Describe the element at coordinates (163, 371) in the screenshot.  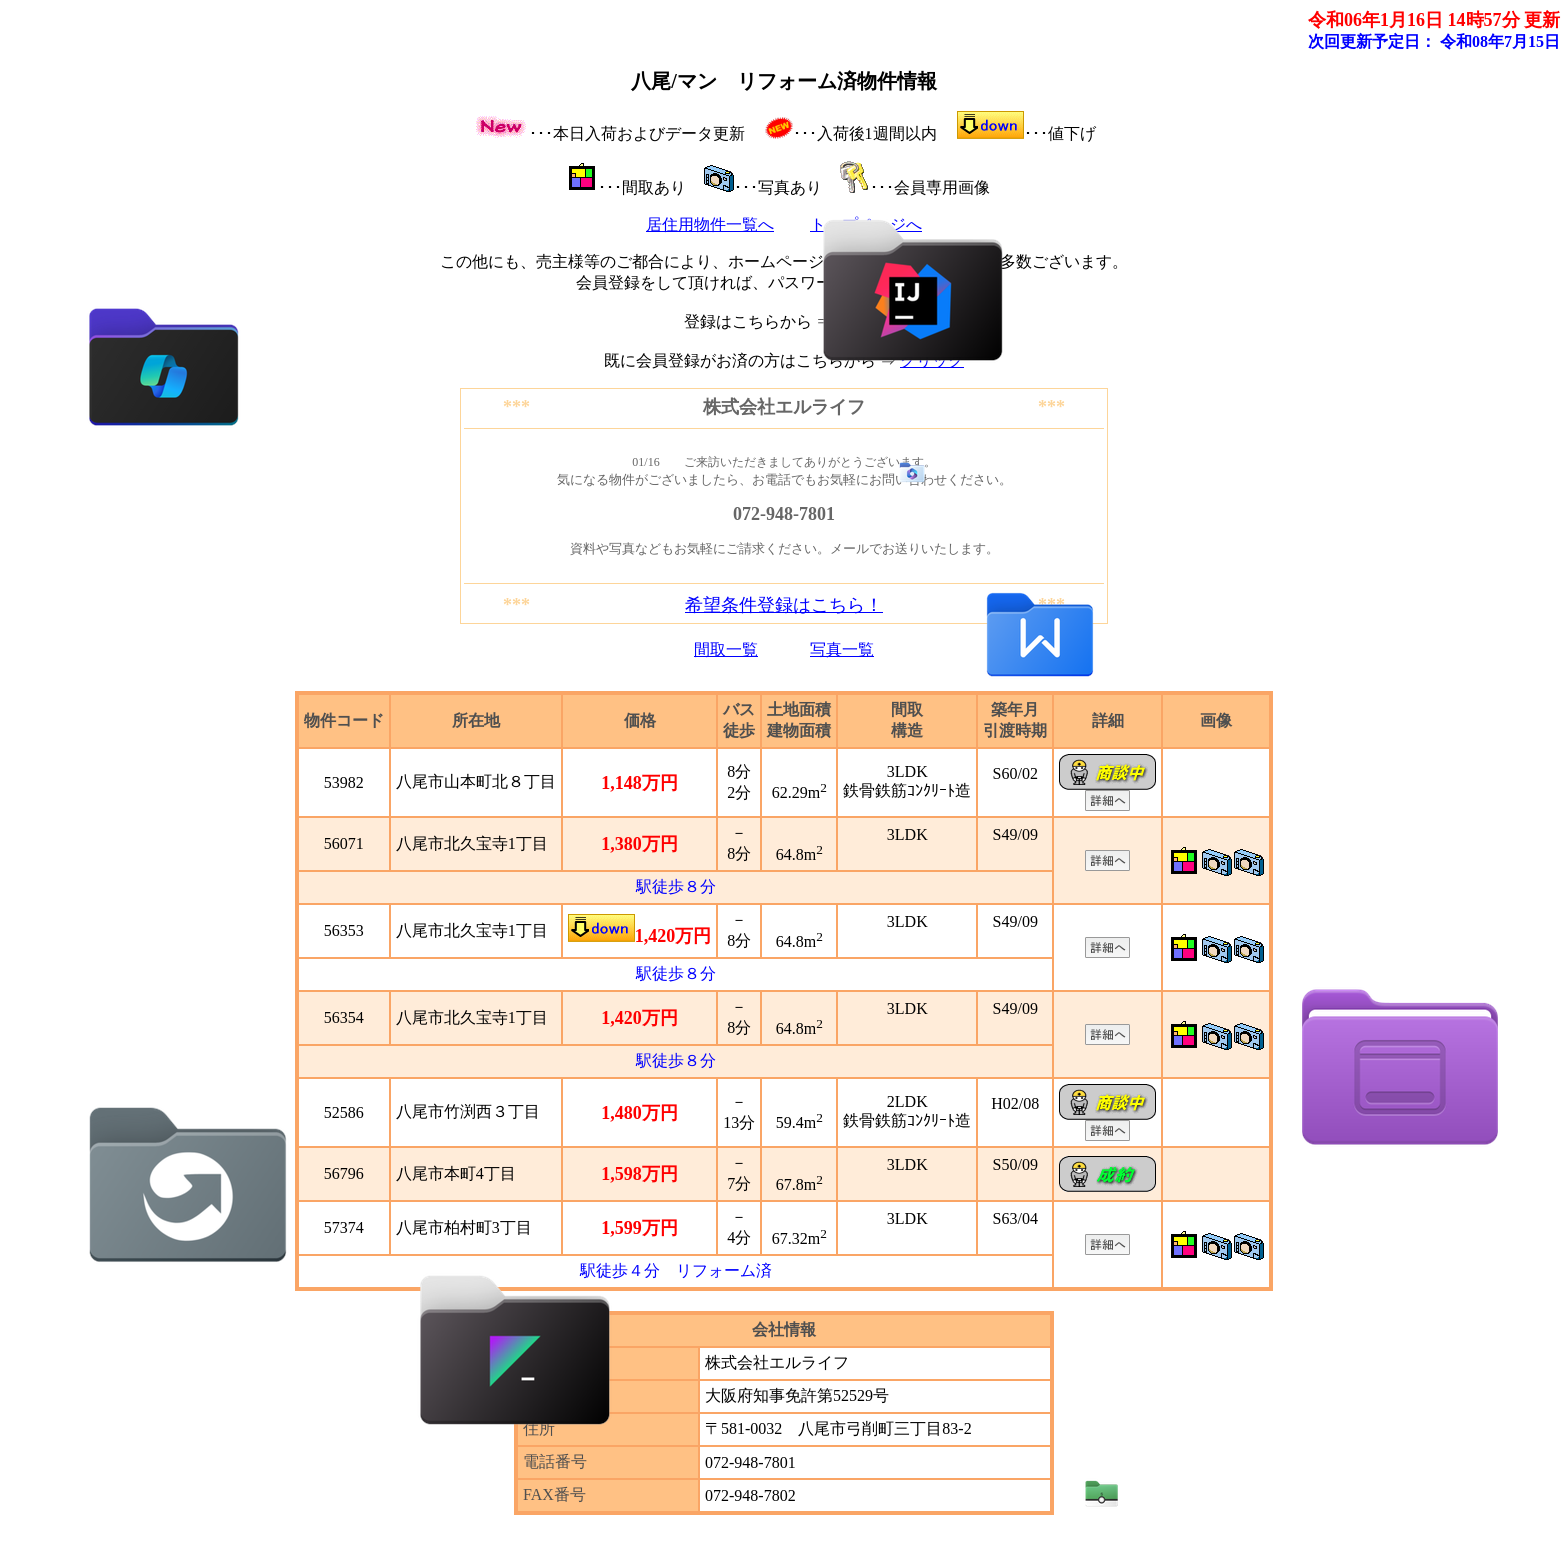
I see `open folder containing Microsoft Copilot files` at that location.